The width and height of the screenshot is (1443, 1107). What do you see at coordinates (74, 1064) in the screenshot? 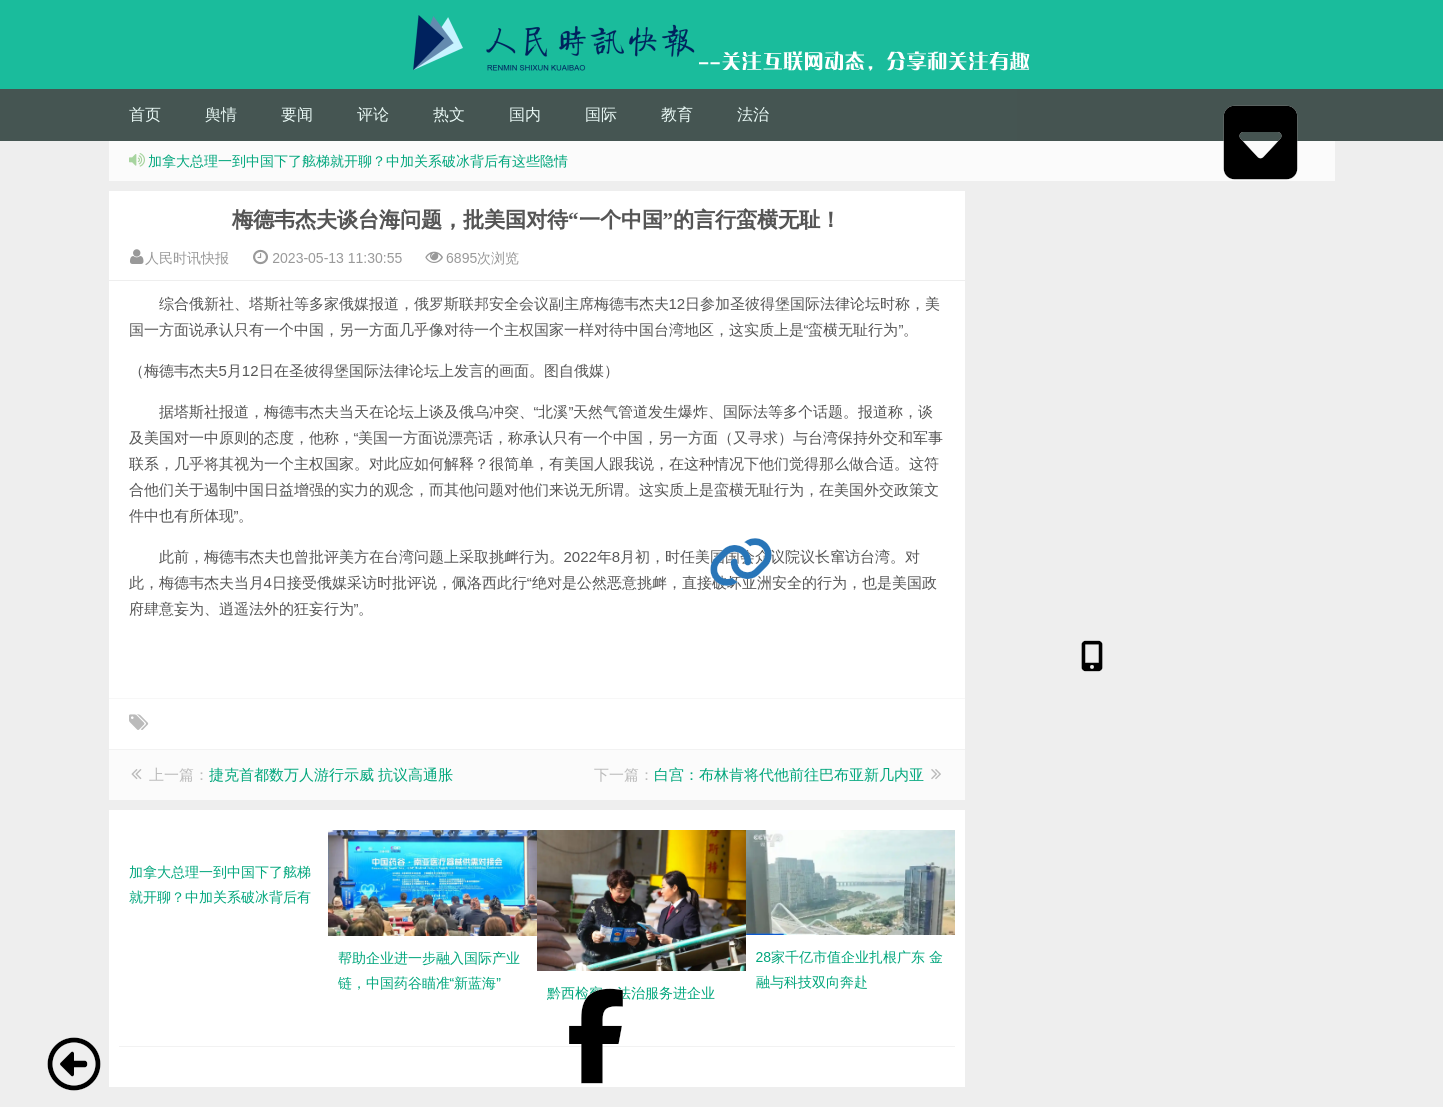
I see `go back to the previous screen` at bounding box center [74, 1064].